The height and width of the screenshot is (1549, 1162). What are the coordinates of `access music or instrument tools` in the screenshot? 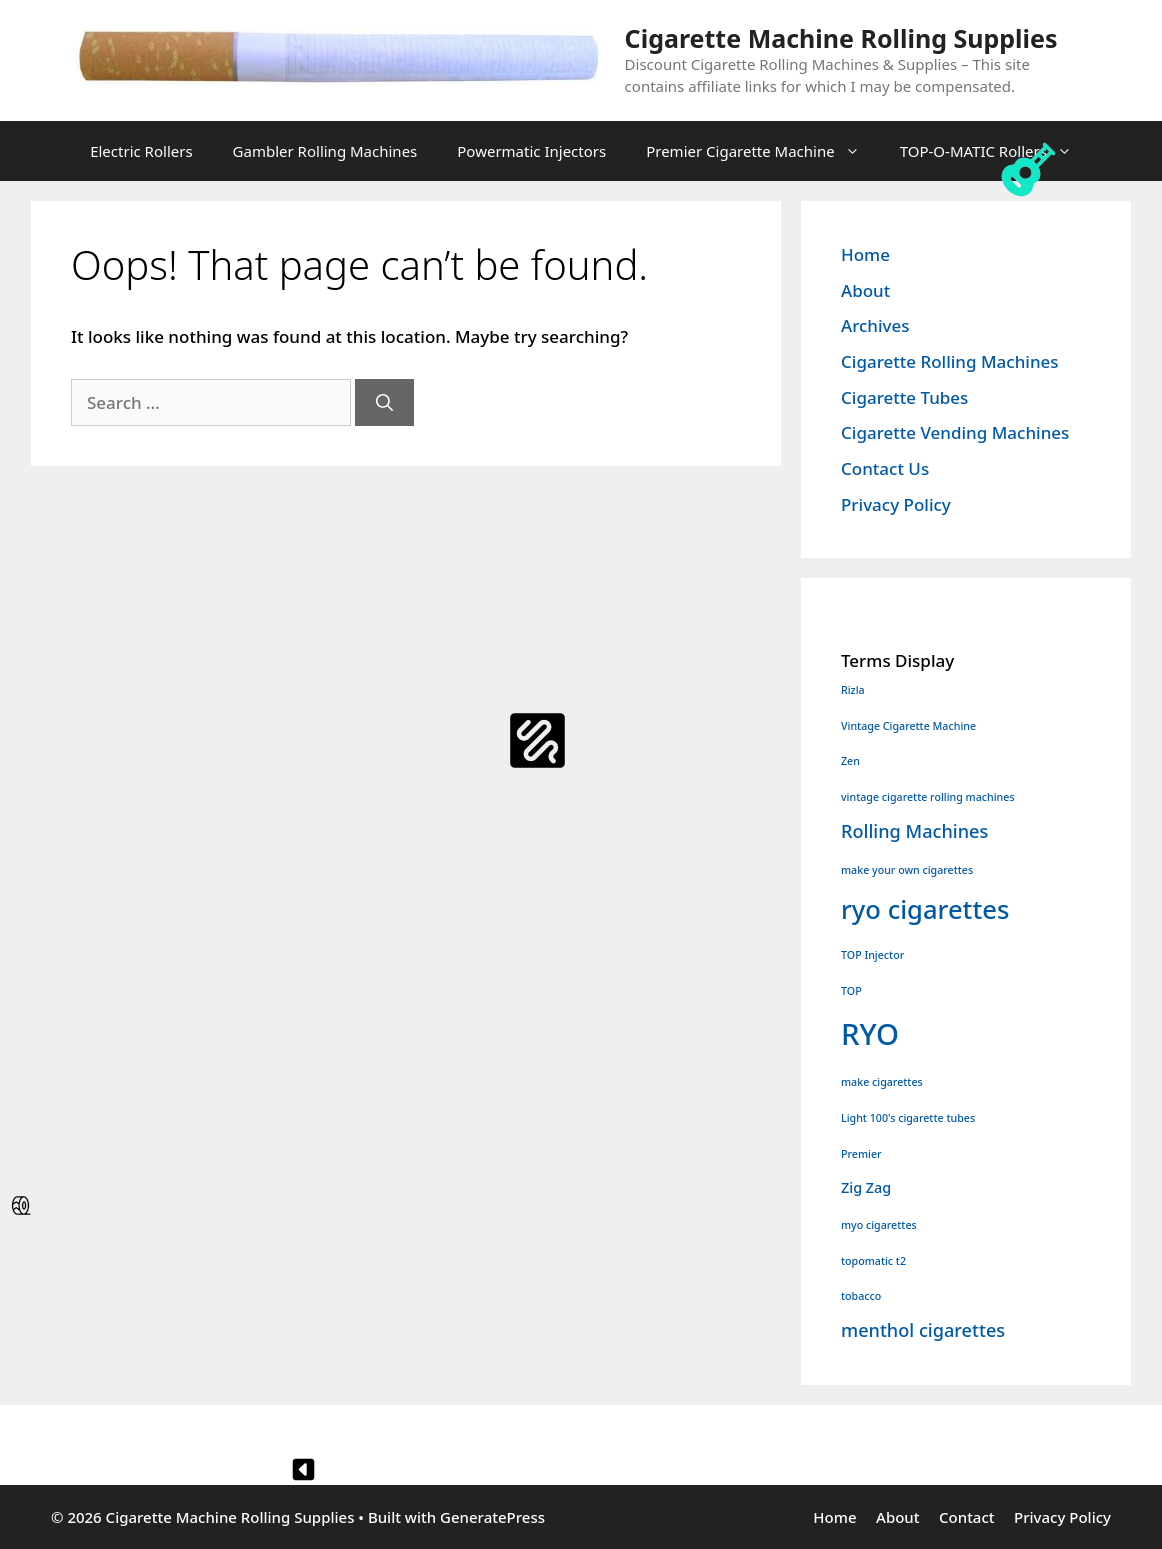 It's located at (1028, 170).